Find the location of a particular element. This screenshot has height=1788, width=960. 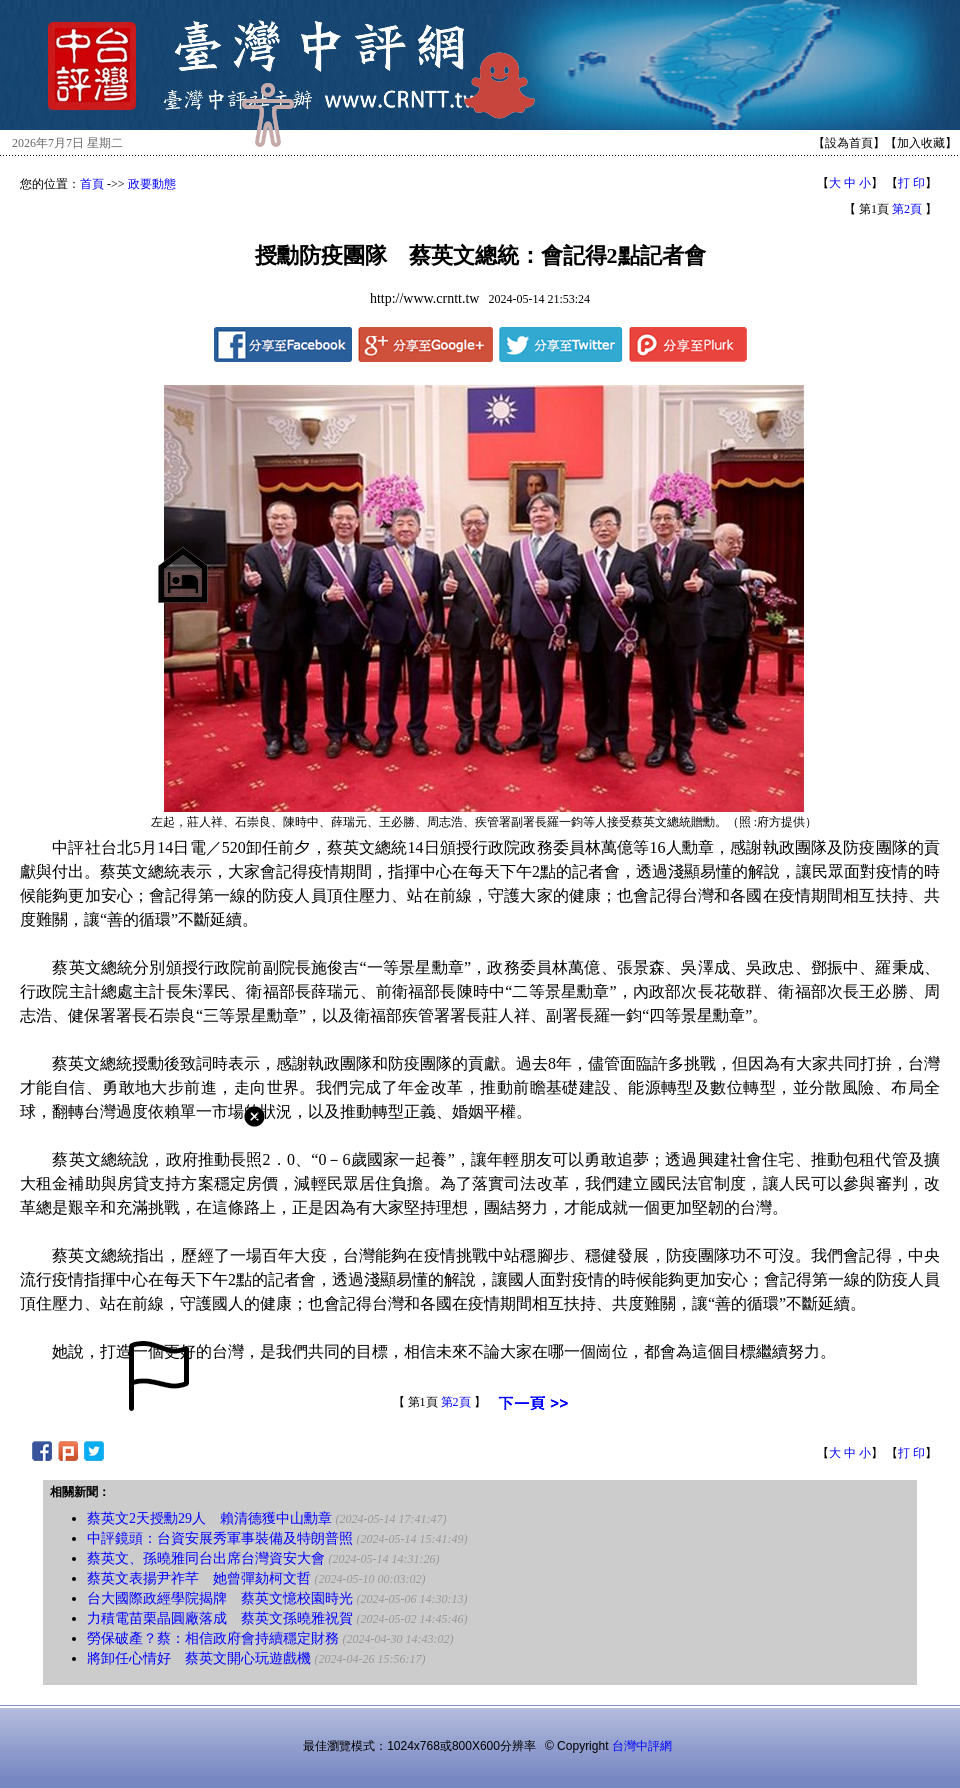

open snapchat app is located at coordinates (499, 85).